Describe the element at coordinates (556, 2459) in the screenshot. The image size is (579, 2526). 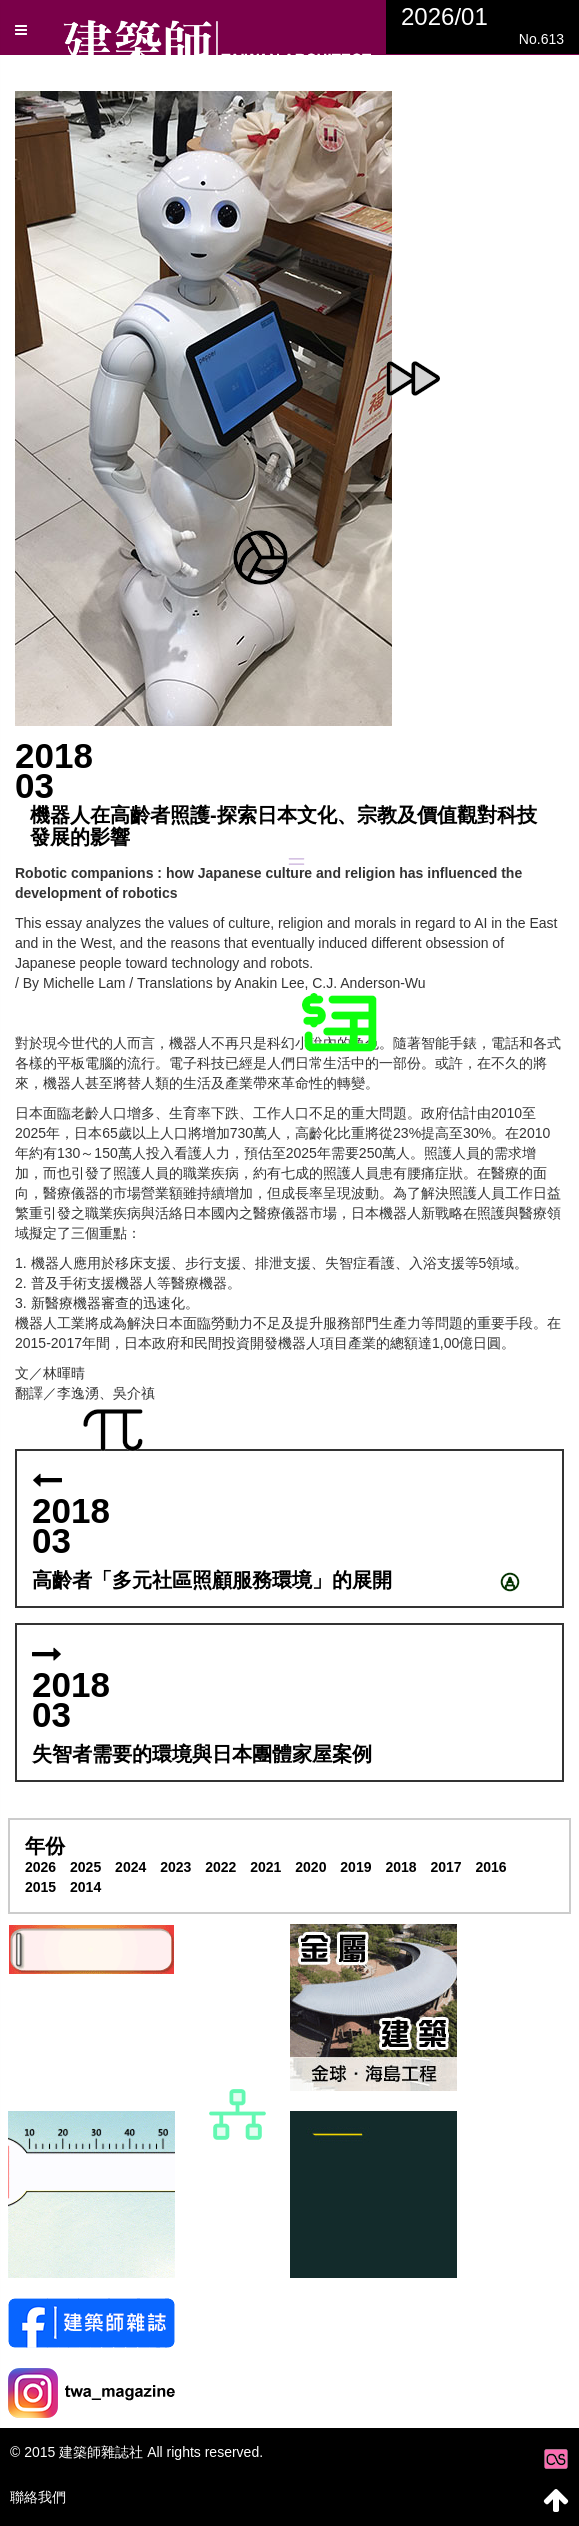
I see `open Last.fm app or website` at that location.